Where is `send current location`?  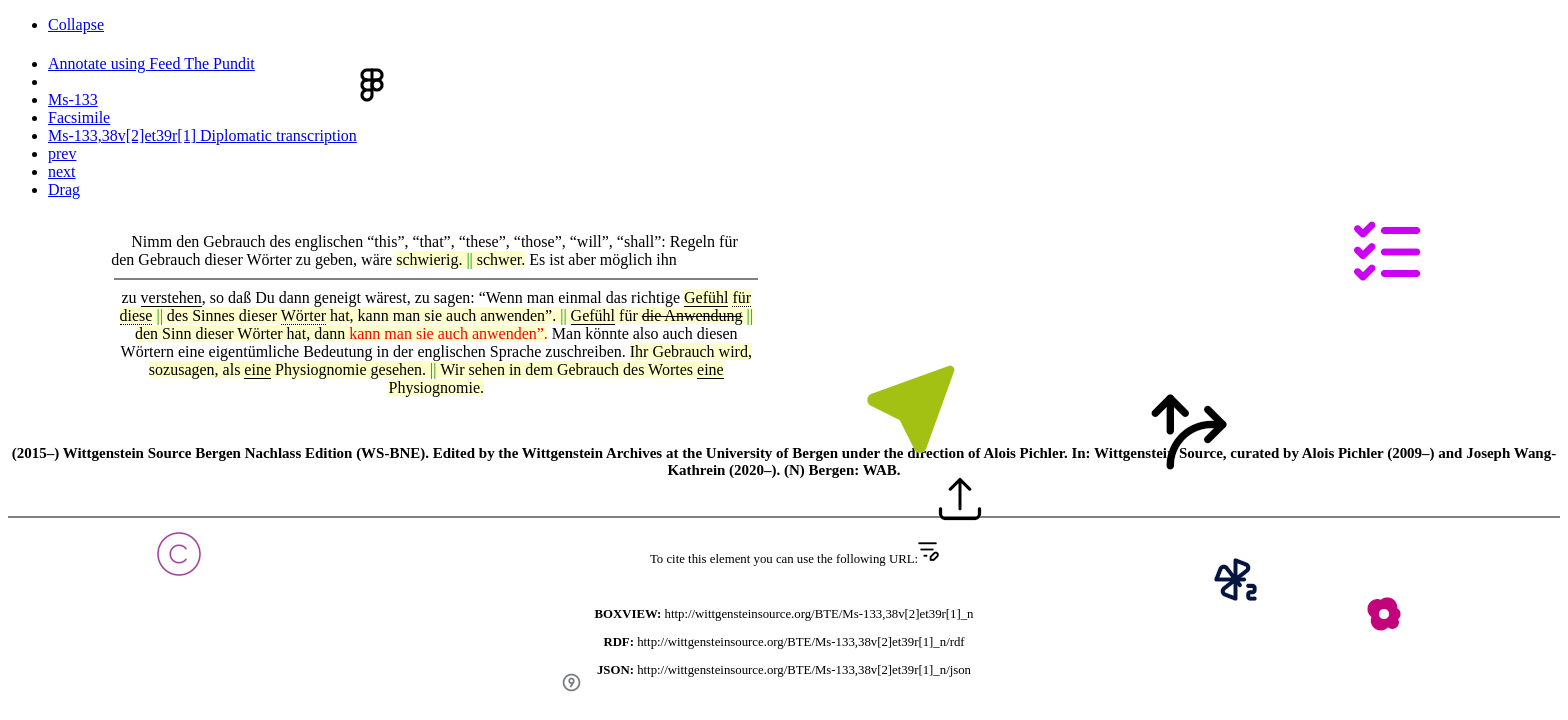
send current location is located at coordinates (911, 408).